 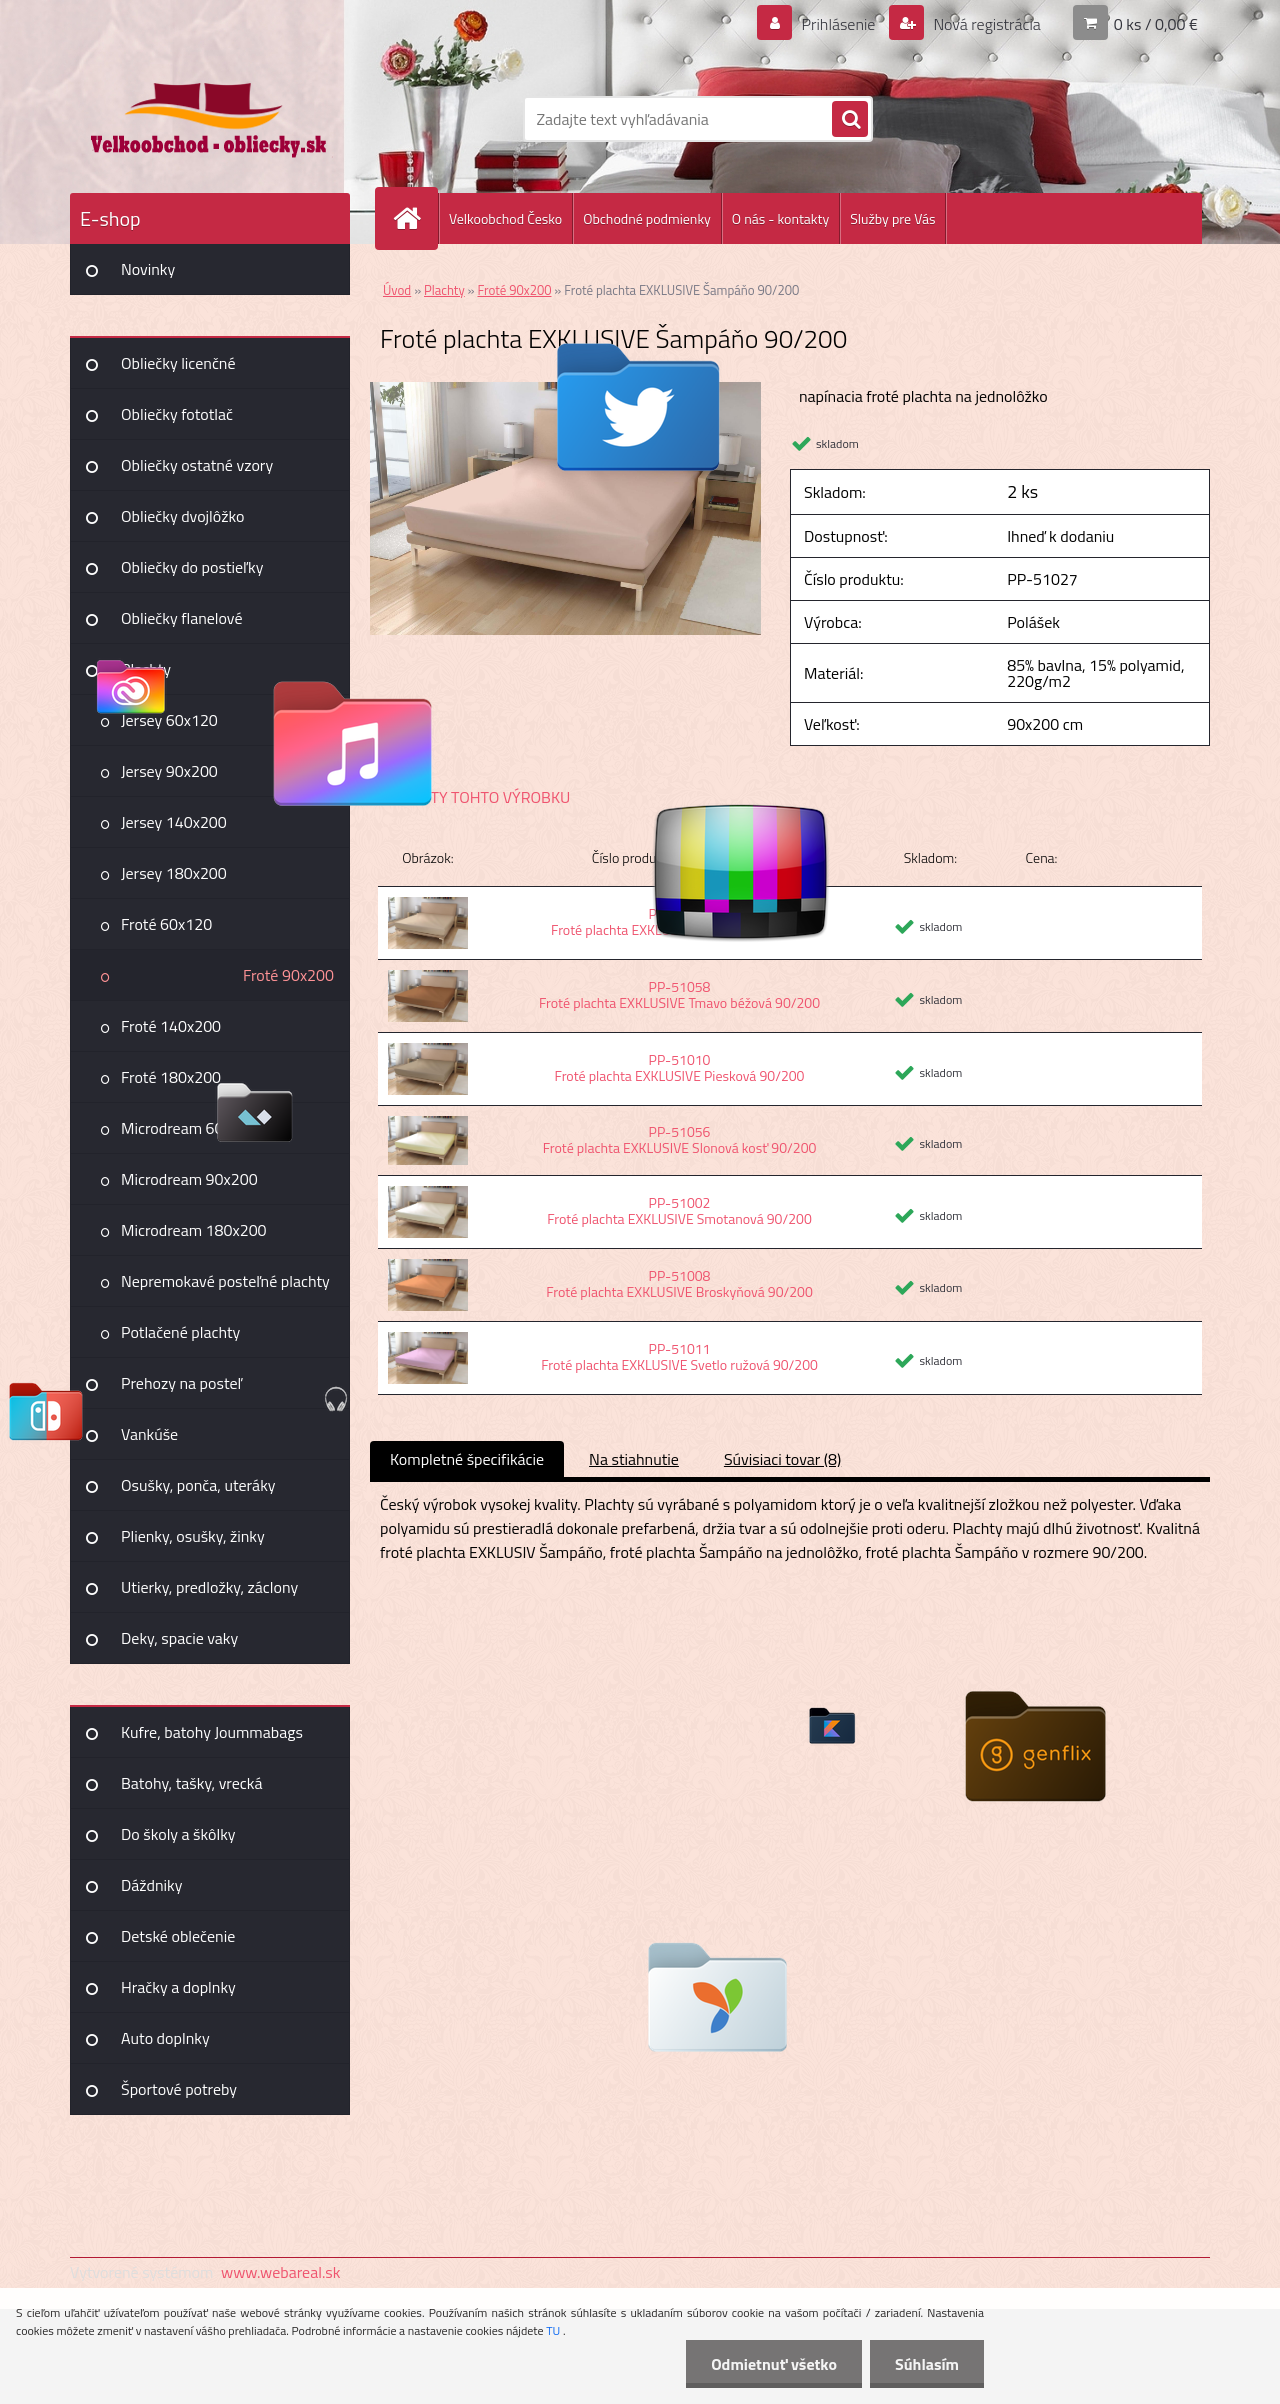 What do you see at coordinates (254, 1114) in the screenshot?
I see `open alpinejs project folder` at bounding box center [254, 1114].